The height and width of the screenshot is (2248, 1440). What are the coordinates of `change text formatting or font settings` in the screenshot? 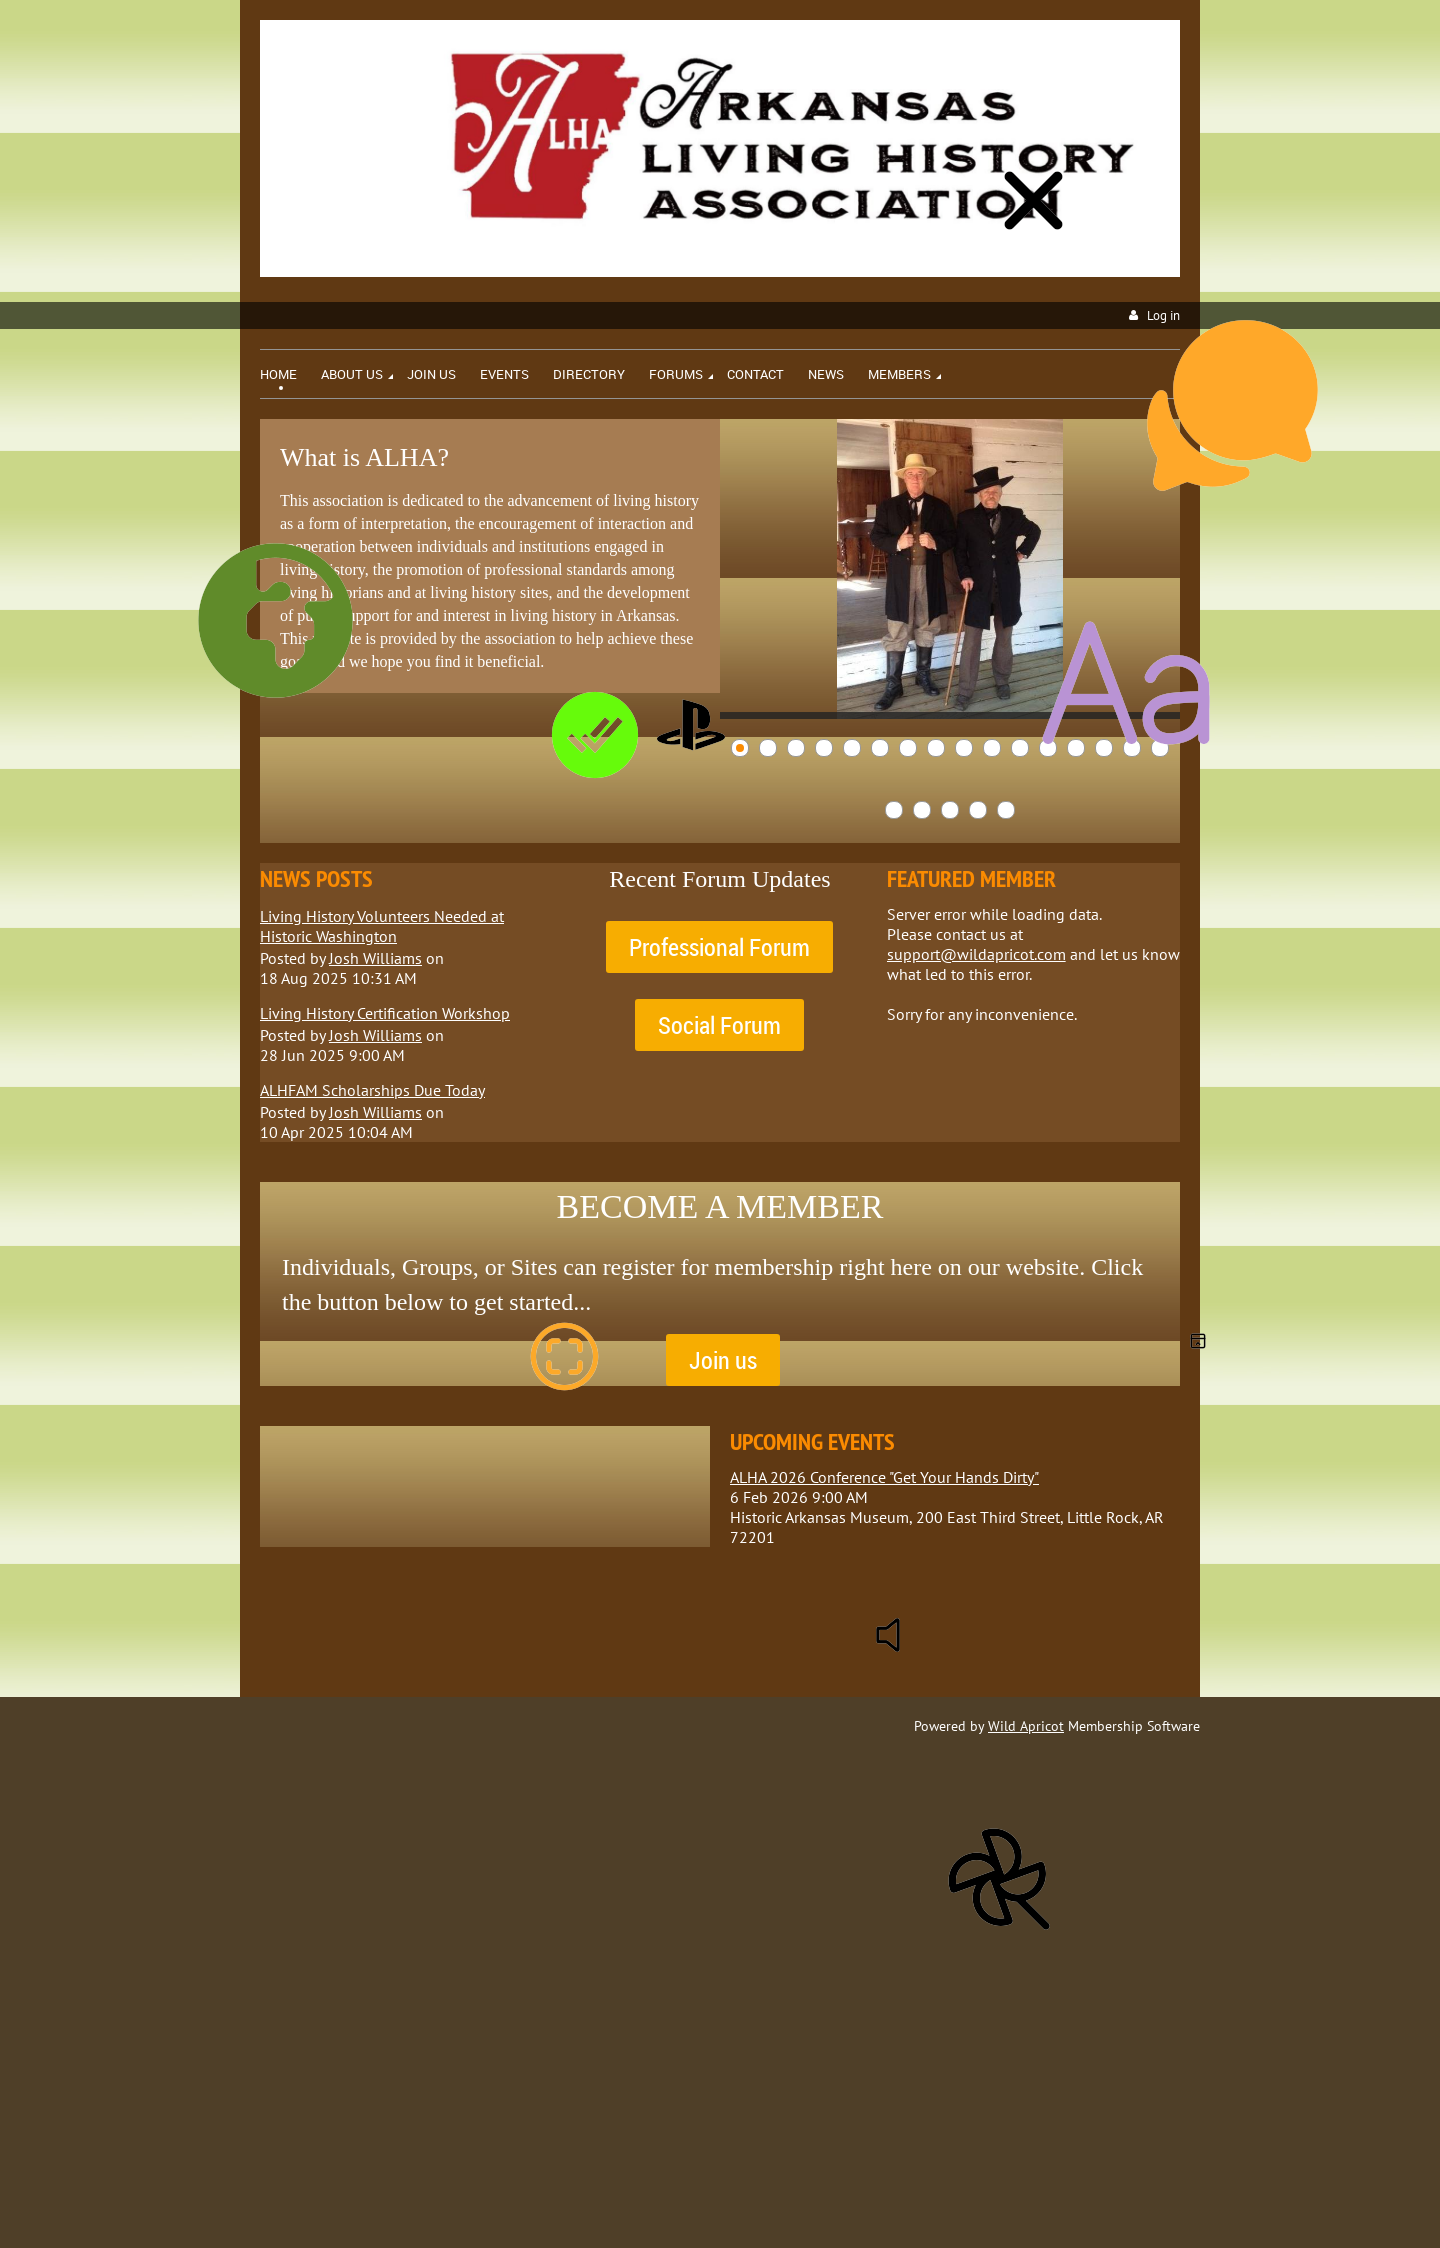 It's located at (1126, 683).